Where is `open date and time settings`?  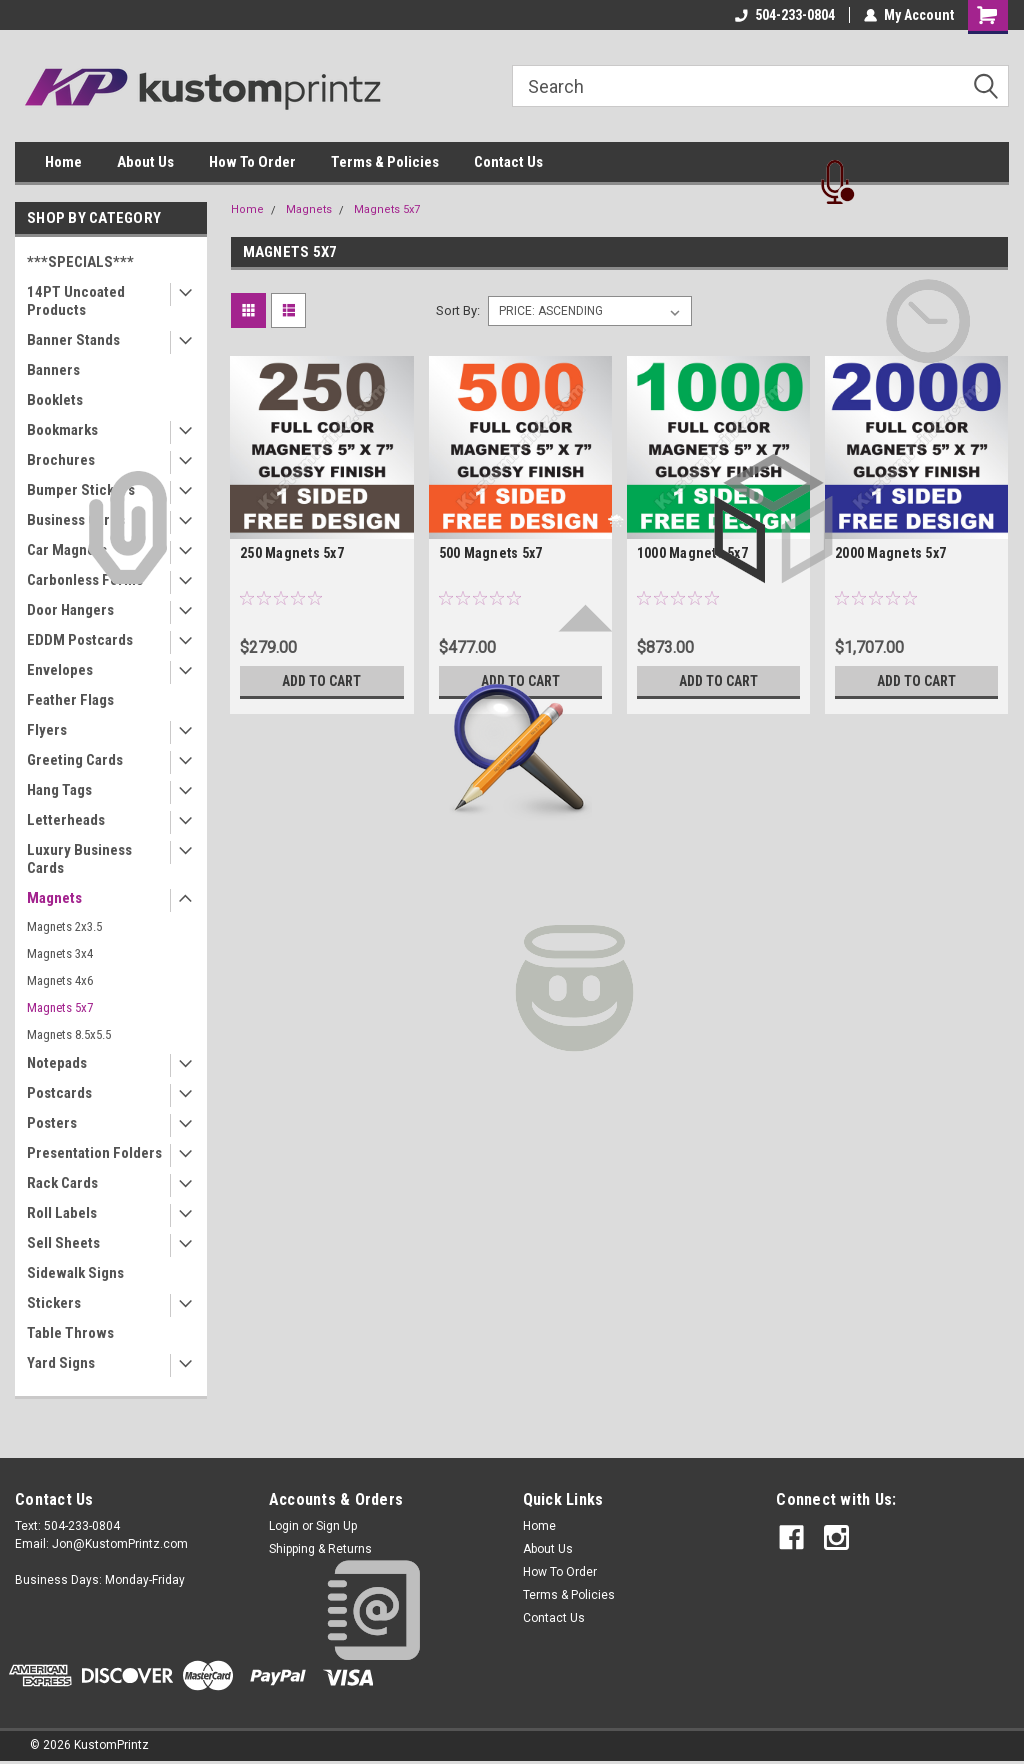
open date and time settings is located at coordinates (931, 324).